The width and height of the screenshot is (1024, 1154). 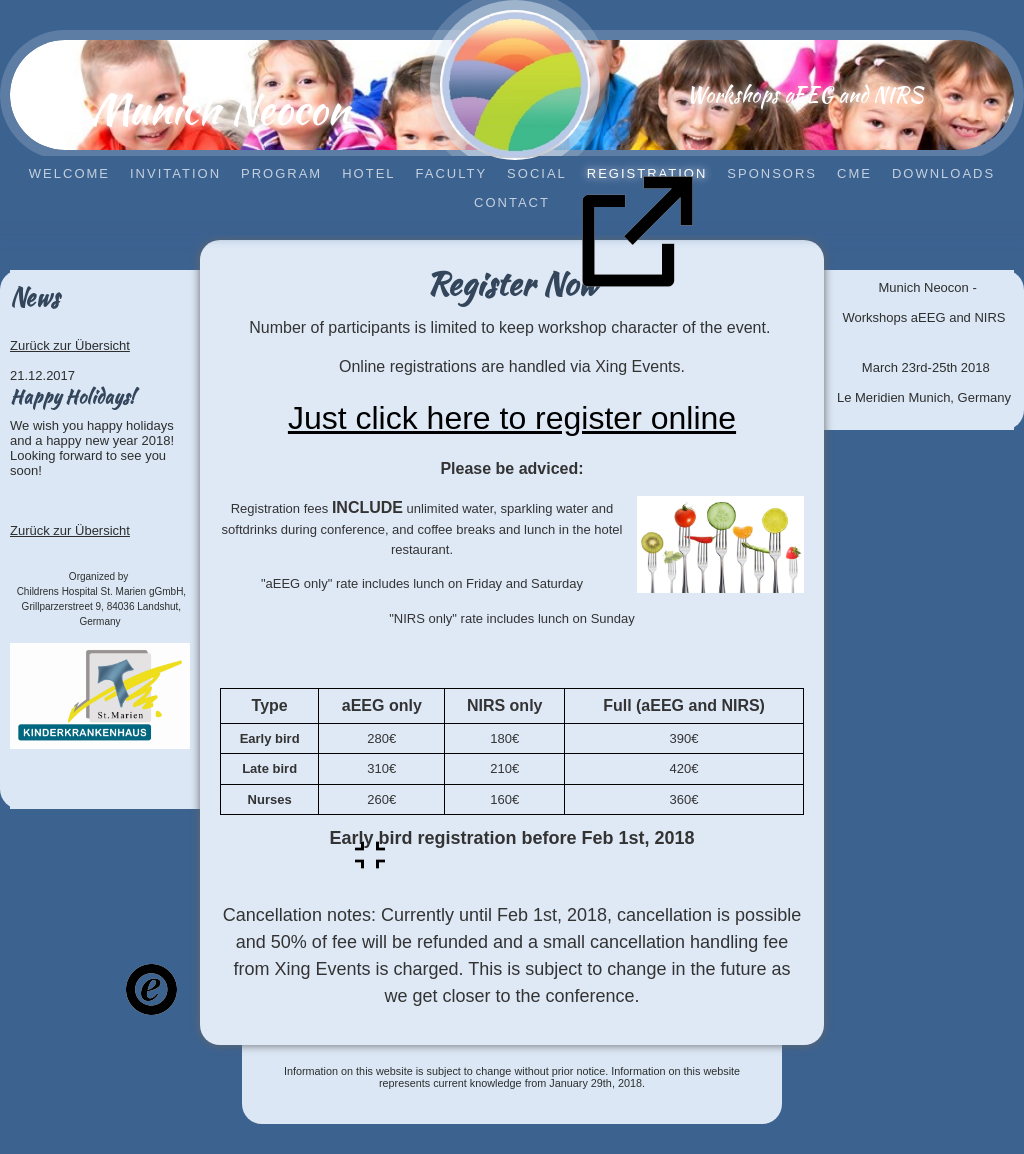 What do you see at coordinates (151, 989) in the screenshot?
I see `trusted shops certification badge indicating verified seller status` at bounding box center [151, 989].